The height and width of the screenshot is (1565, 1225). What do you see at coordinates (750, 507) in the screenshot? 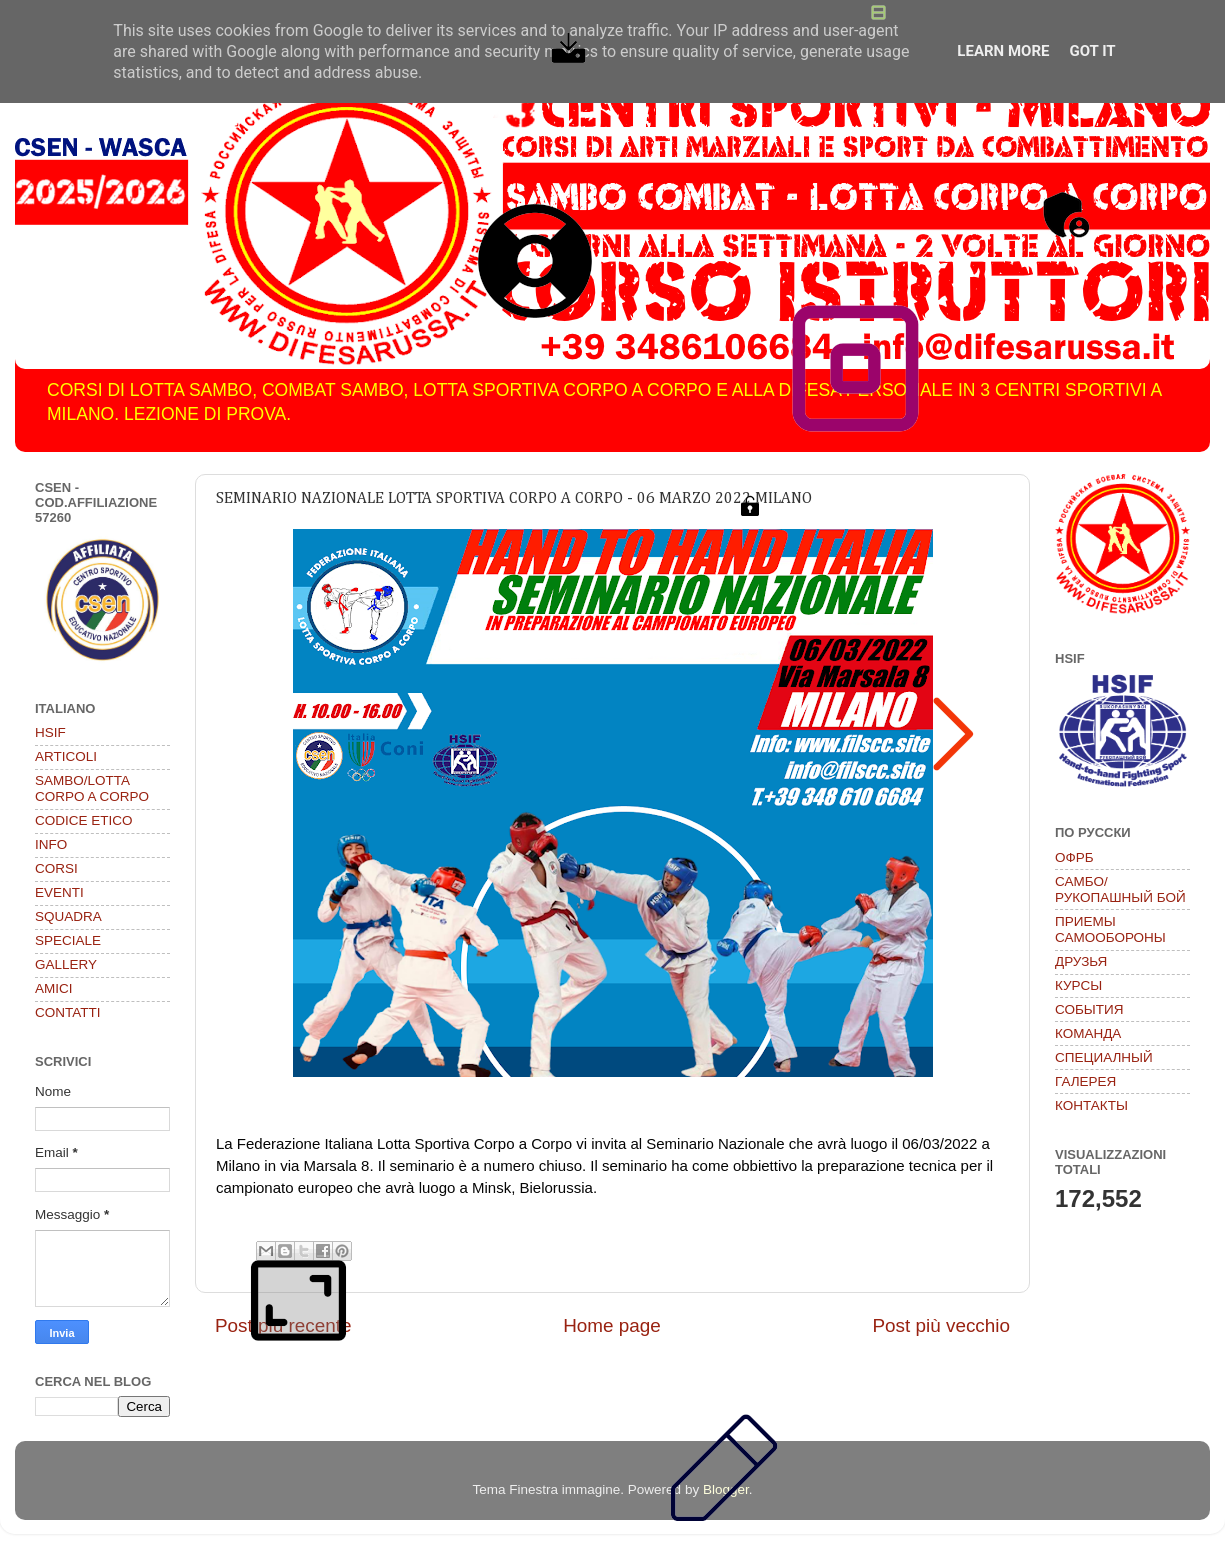
I see `unlocked or unsecured state` at bounding box center [750, 507].